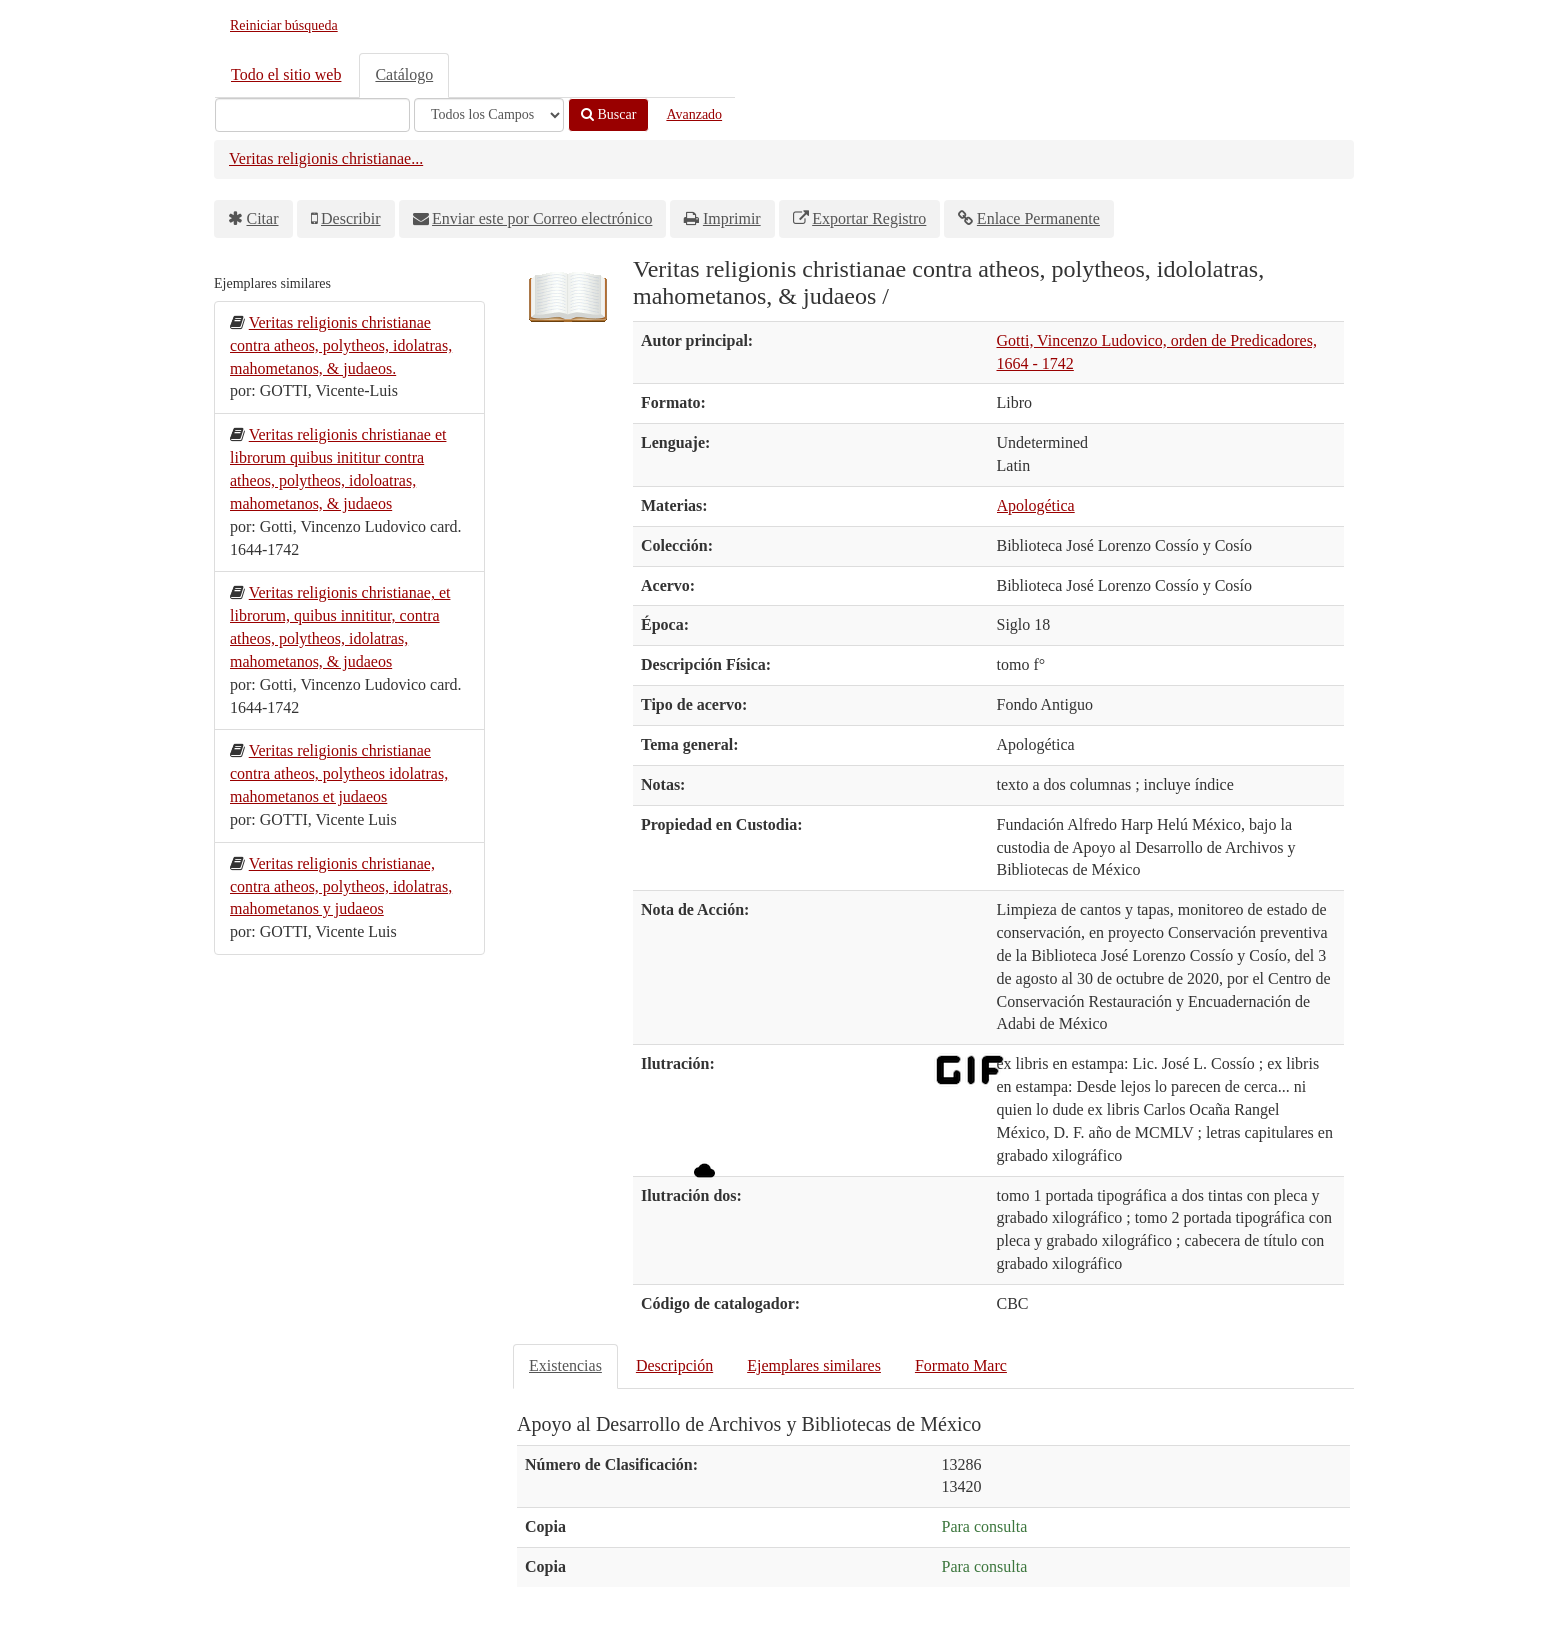 Image resolution: width=1568 pixels, height=1639 pixels. Describe the element at coordinates (970, 1070) in the screenshot. I see `insert a gif into your message` at that location.